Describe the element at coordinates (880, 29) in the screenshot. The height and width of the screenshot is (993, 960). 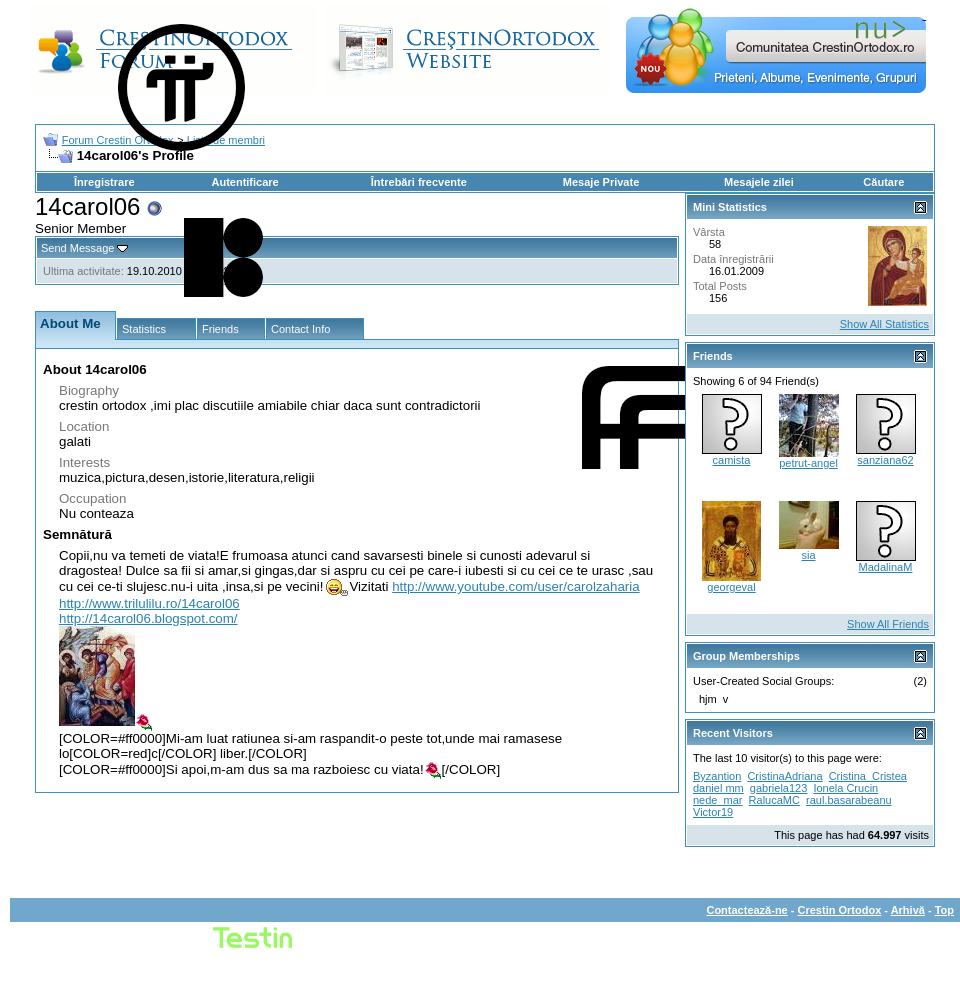
I see `nushell application logo` at that location.